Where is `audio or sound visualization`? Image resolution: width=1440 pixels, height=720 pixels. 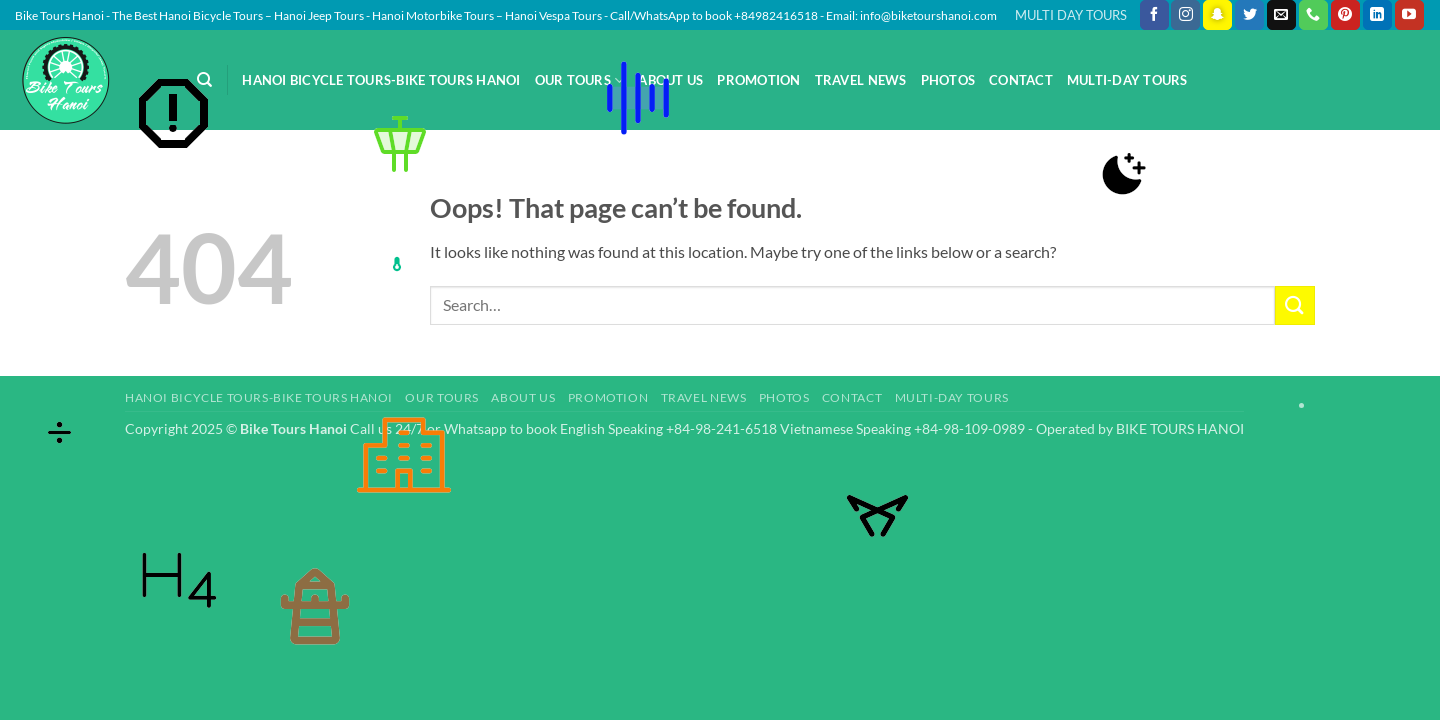
audio or sound visualization is located at coordinates (638, 98).